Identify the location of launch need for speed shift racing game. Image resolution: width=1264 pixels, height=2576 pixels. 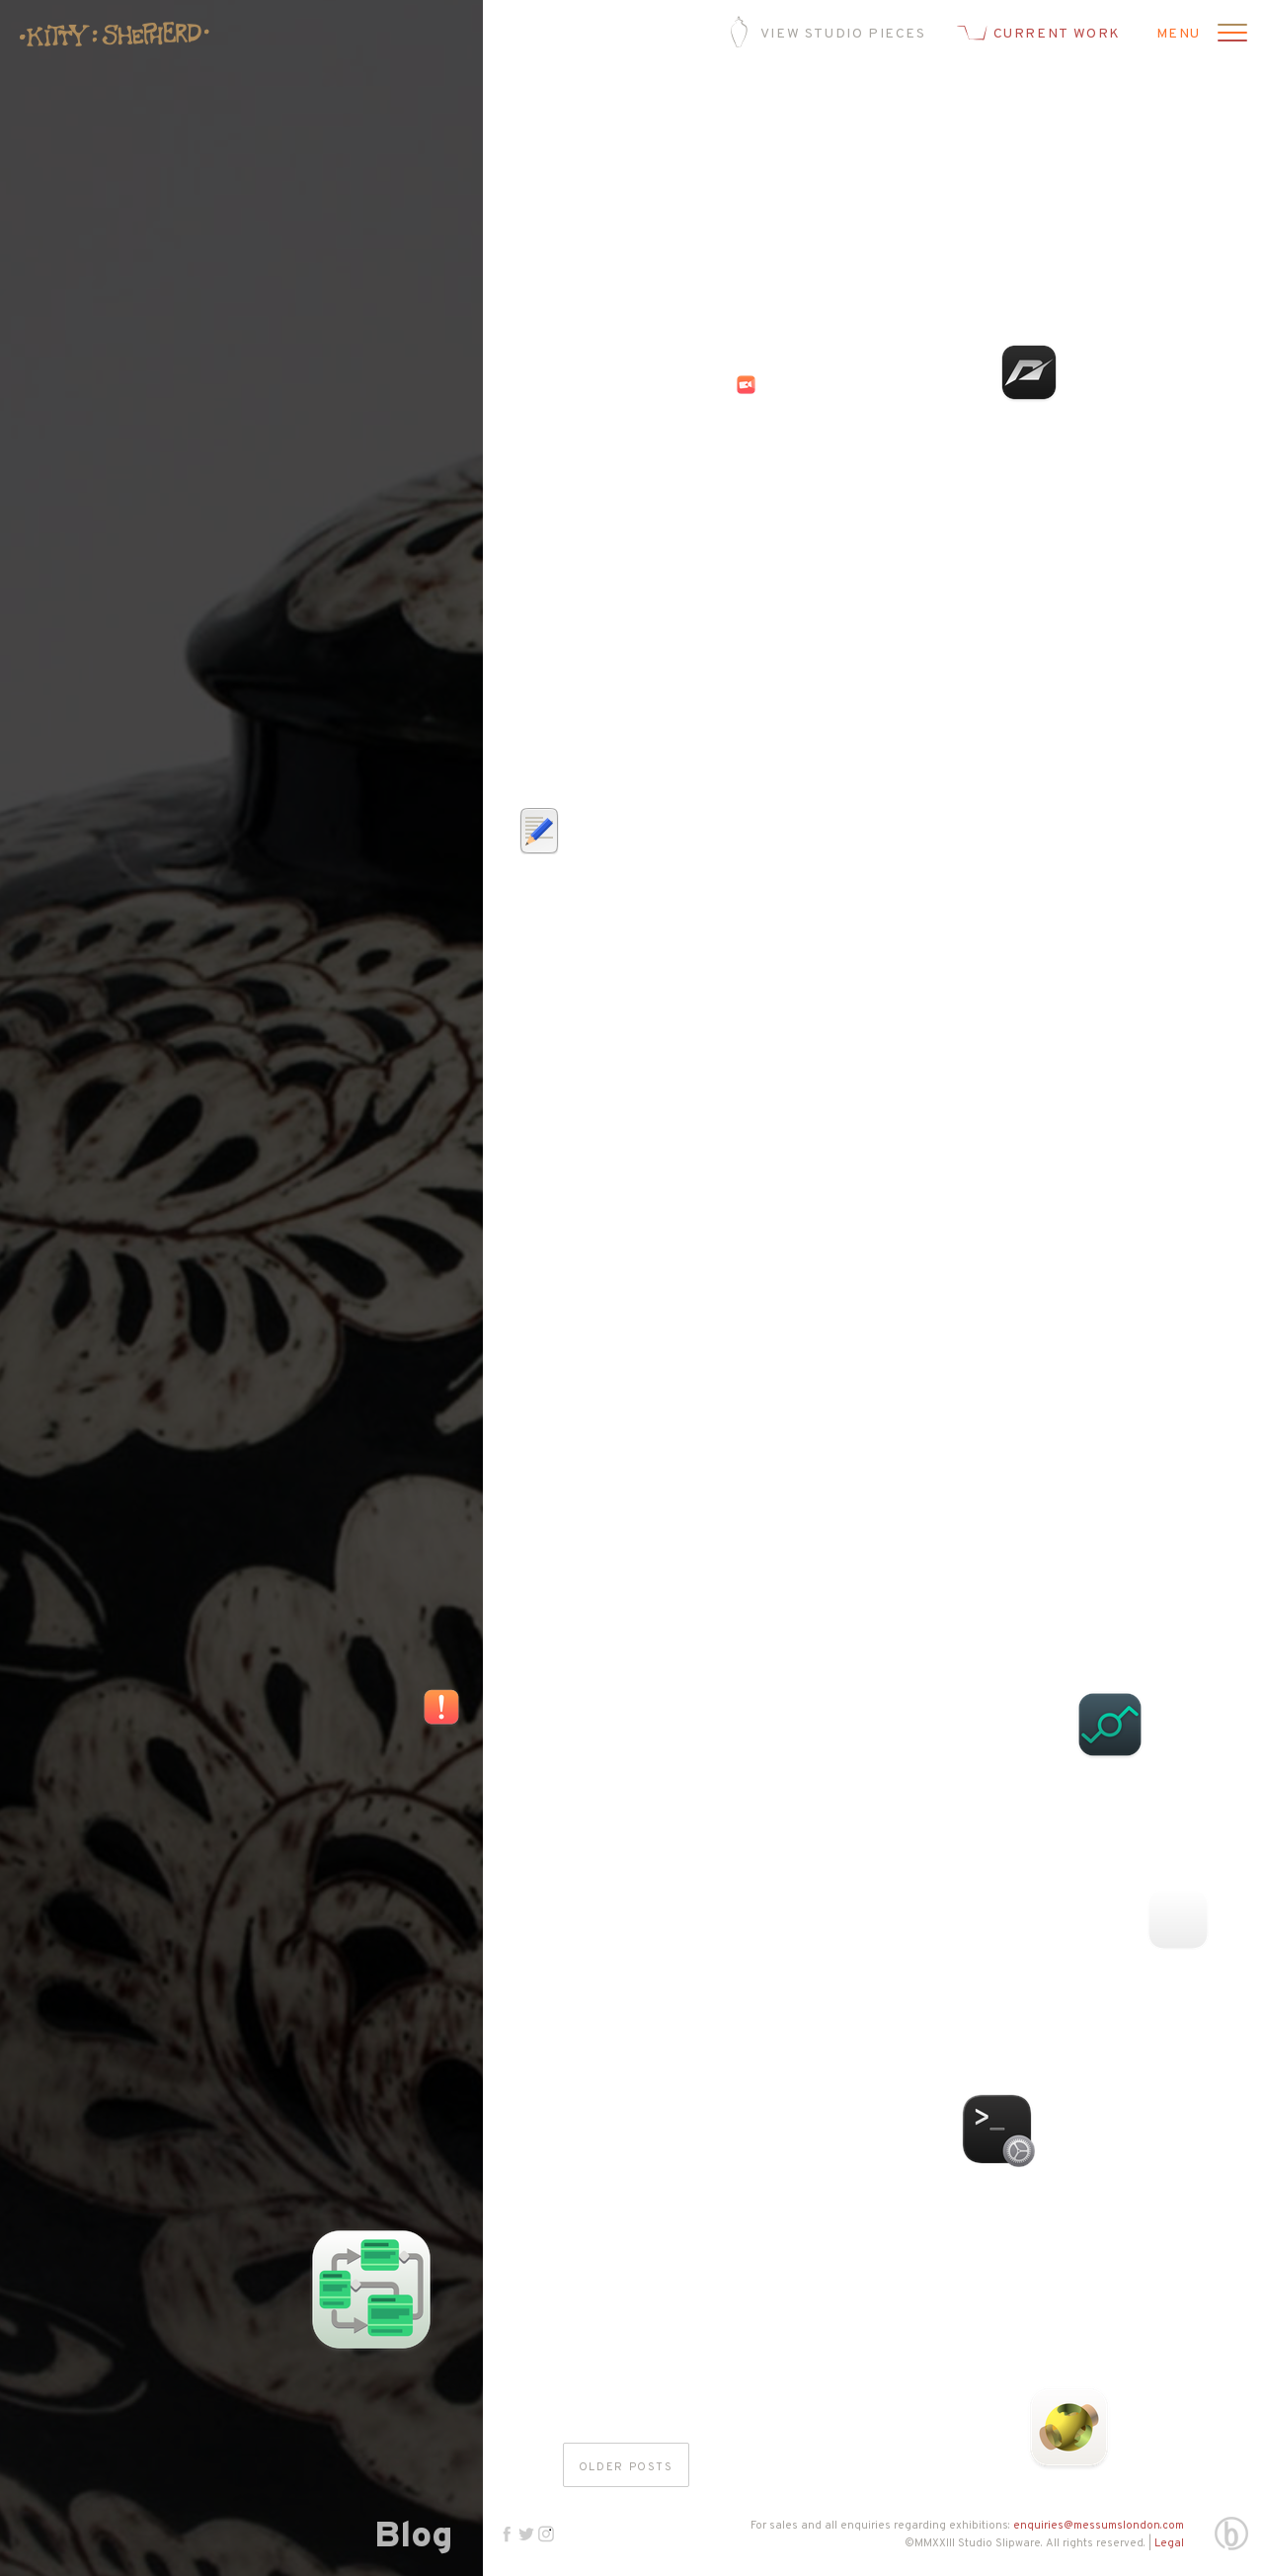
(1029, 372).